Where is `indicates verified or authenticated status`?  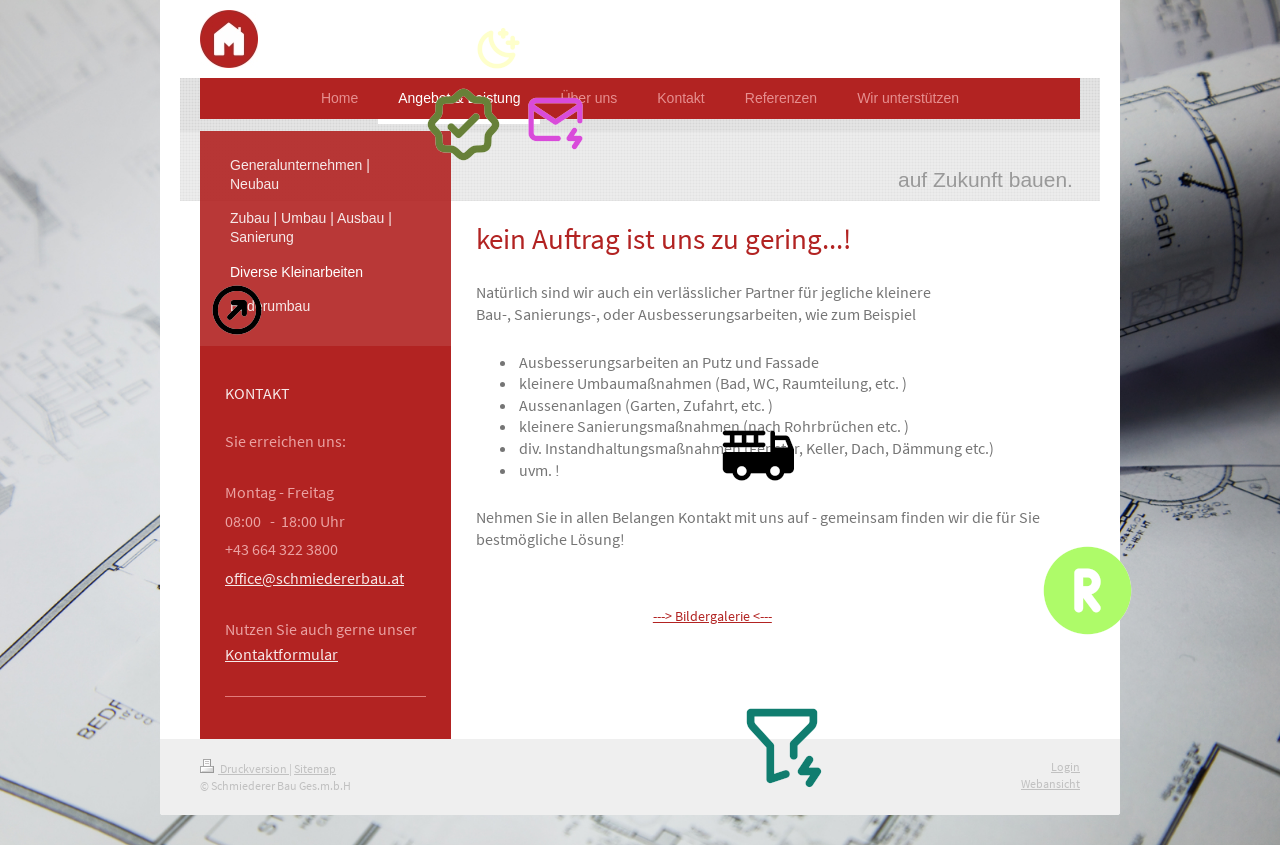
indicates verified or authenticated status is located at coordinates (463, 124).